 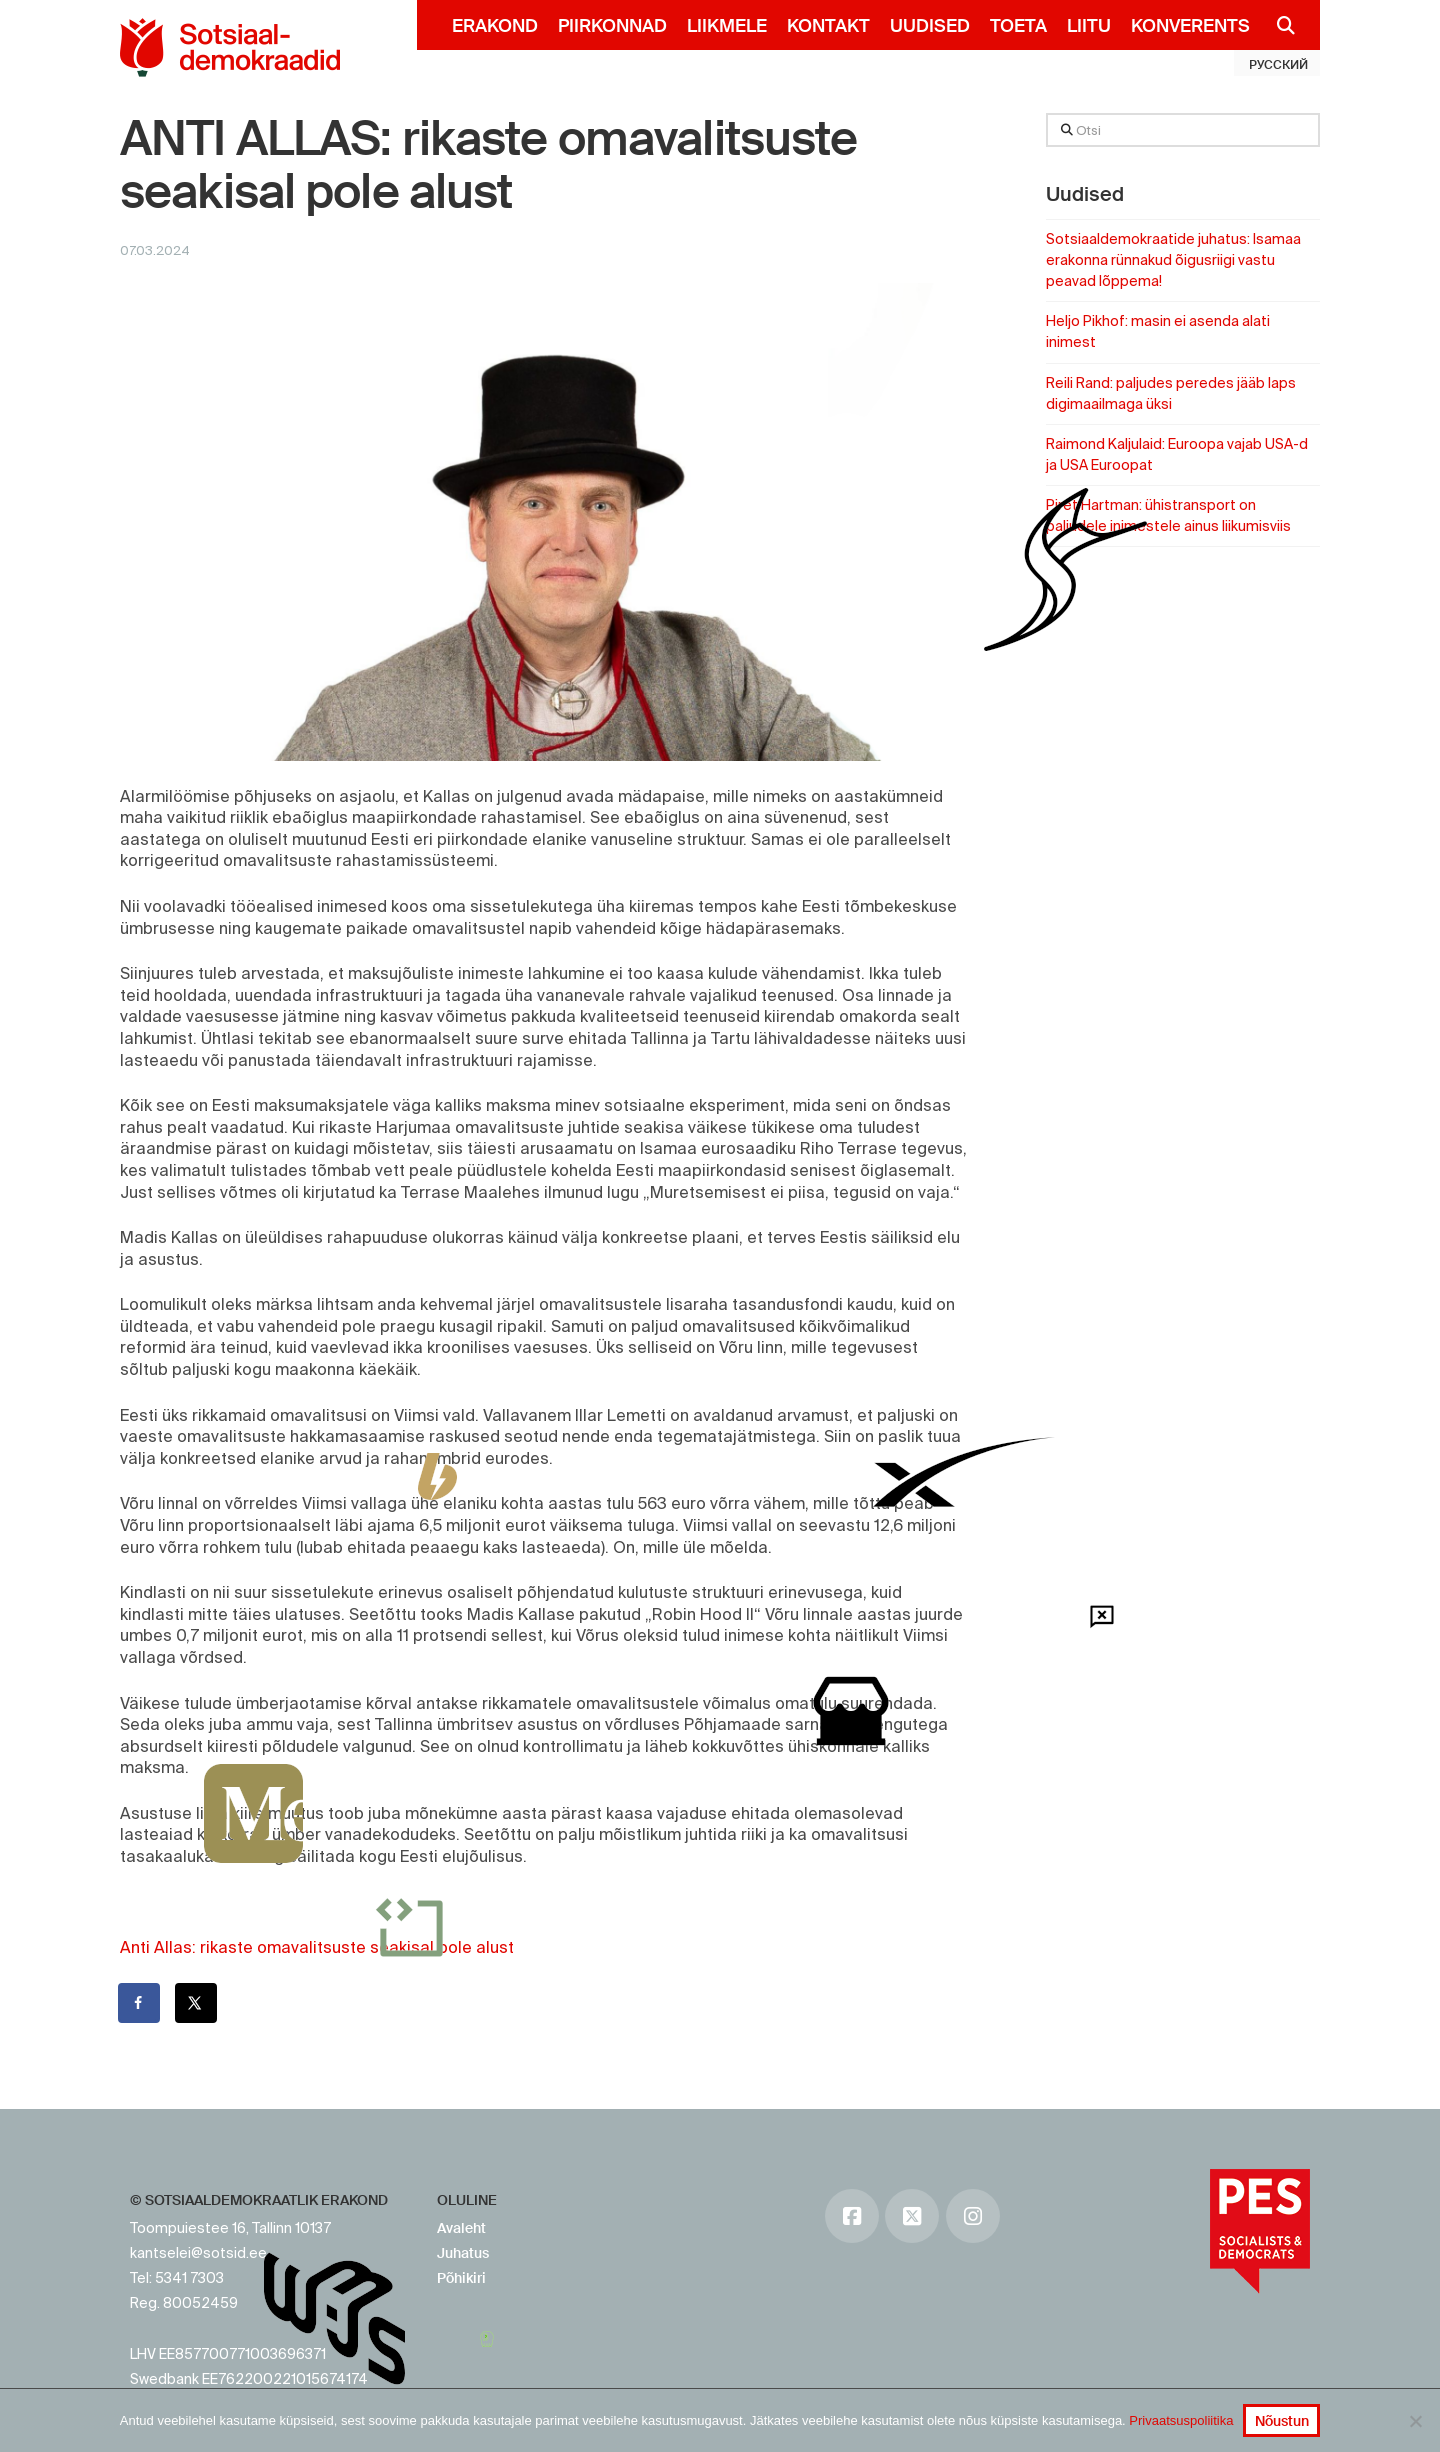 What do you see at coordinates (411, 1928) in the screenshot?
I see `insert a code block into the editor` at bounding box center [411, 1928].